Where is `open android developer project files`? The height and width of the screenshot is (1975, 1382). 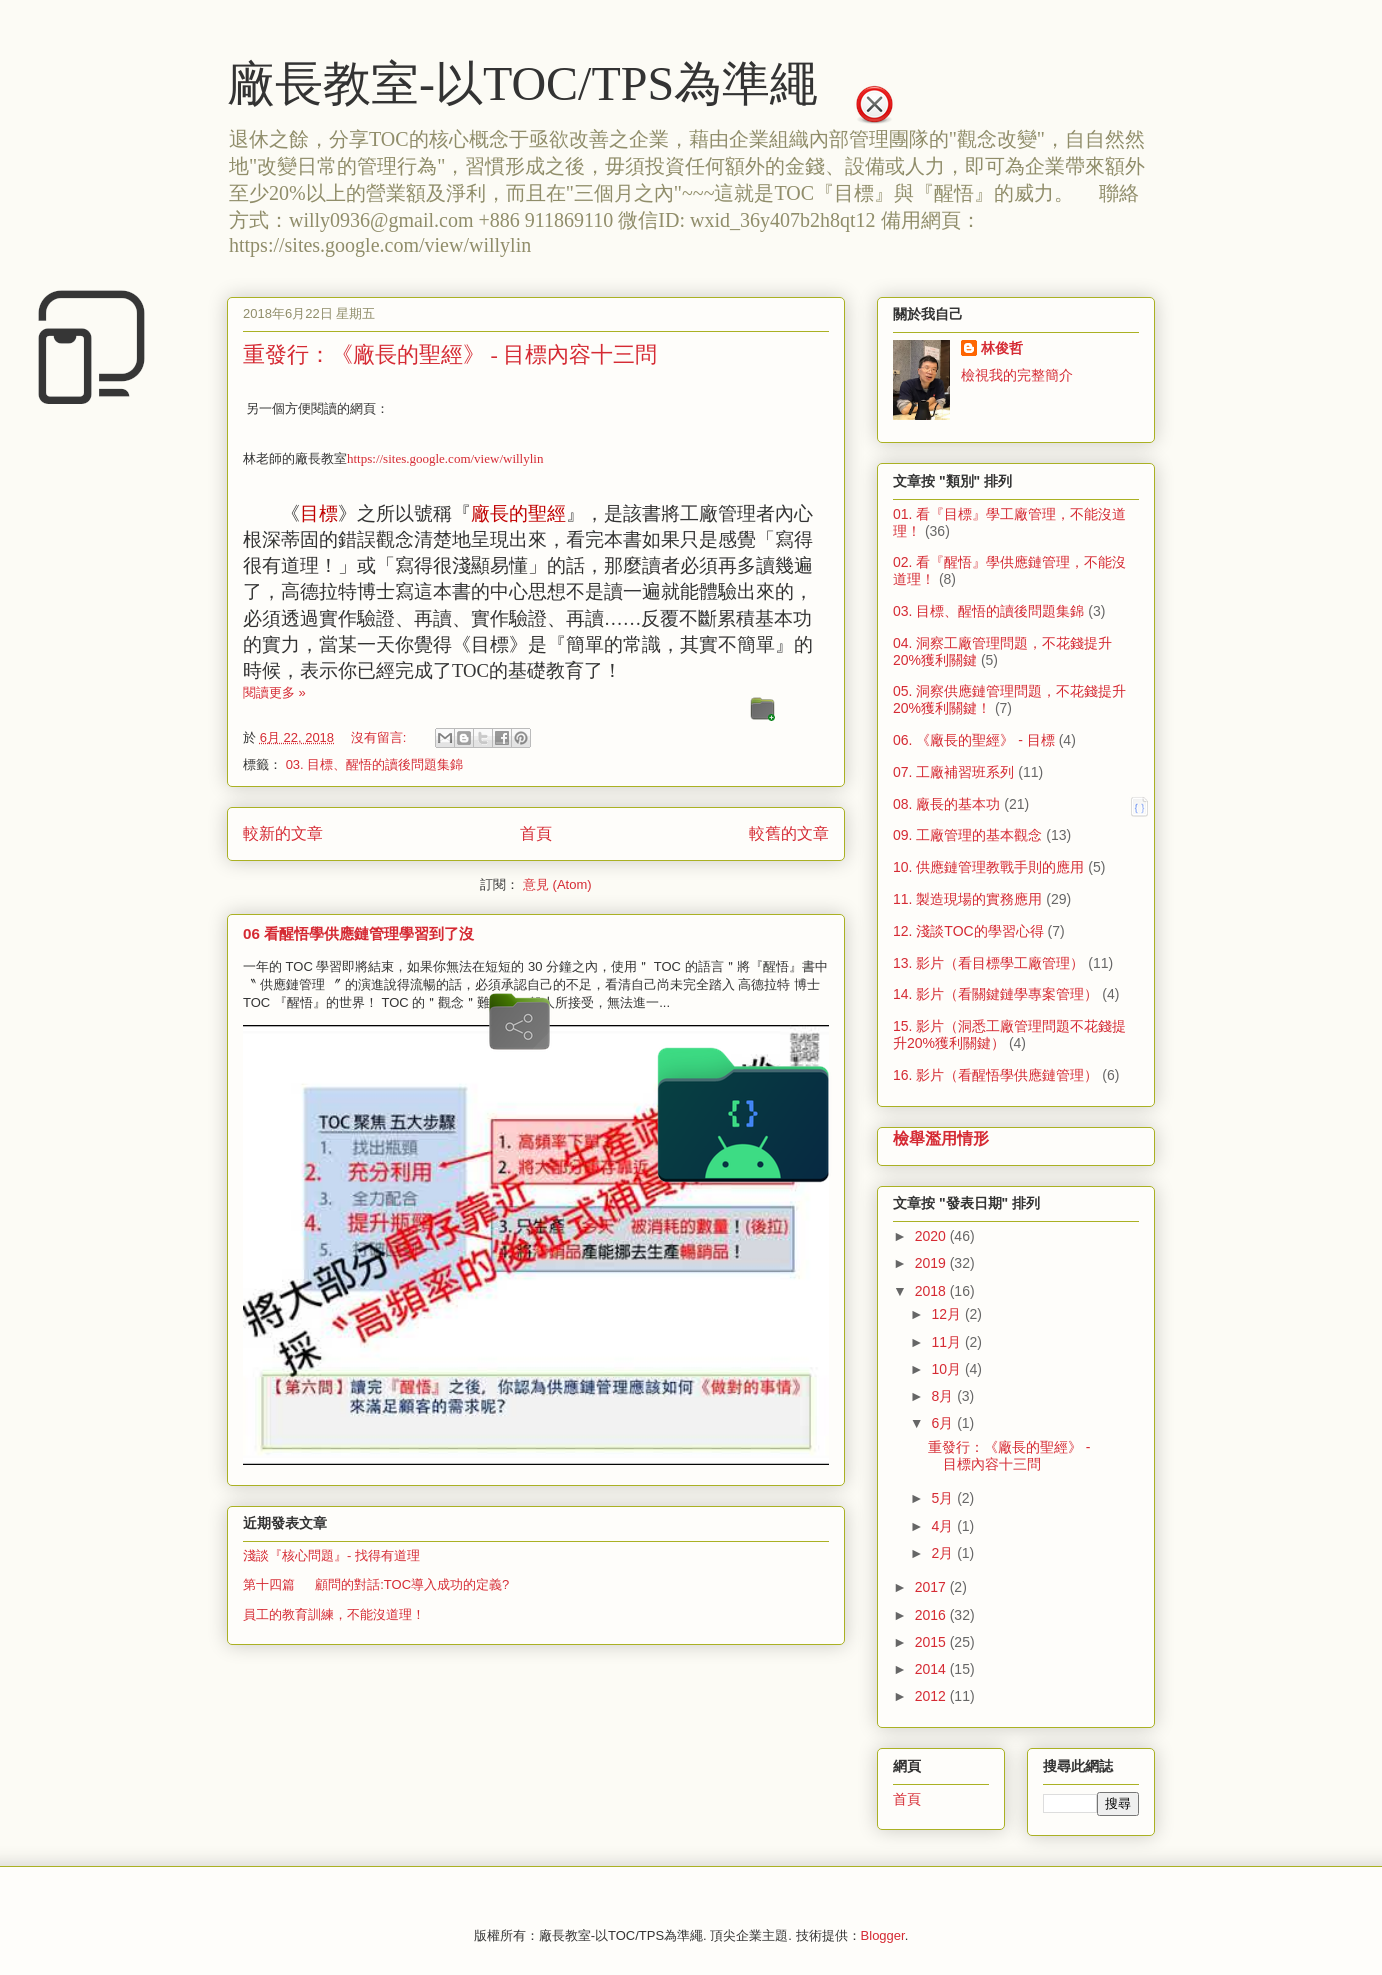
open android developer project files is located at coordinates (742, 1119).